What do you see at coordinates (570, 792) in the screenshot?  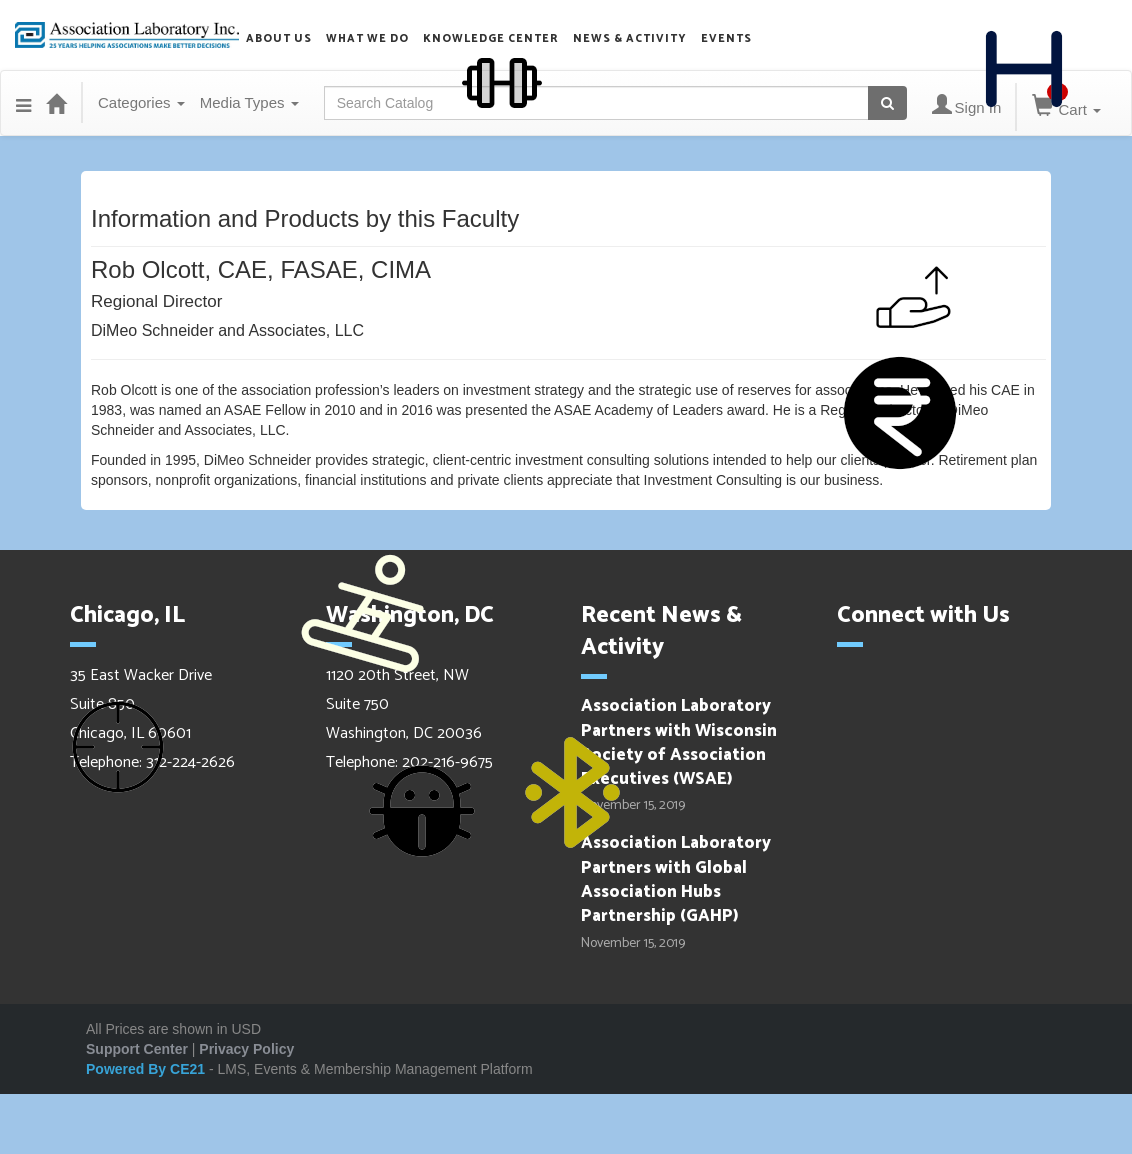 I see `indicates bluetooth is connected to a device` at bounding box center [570, 792].